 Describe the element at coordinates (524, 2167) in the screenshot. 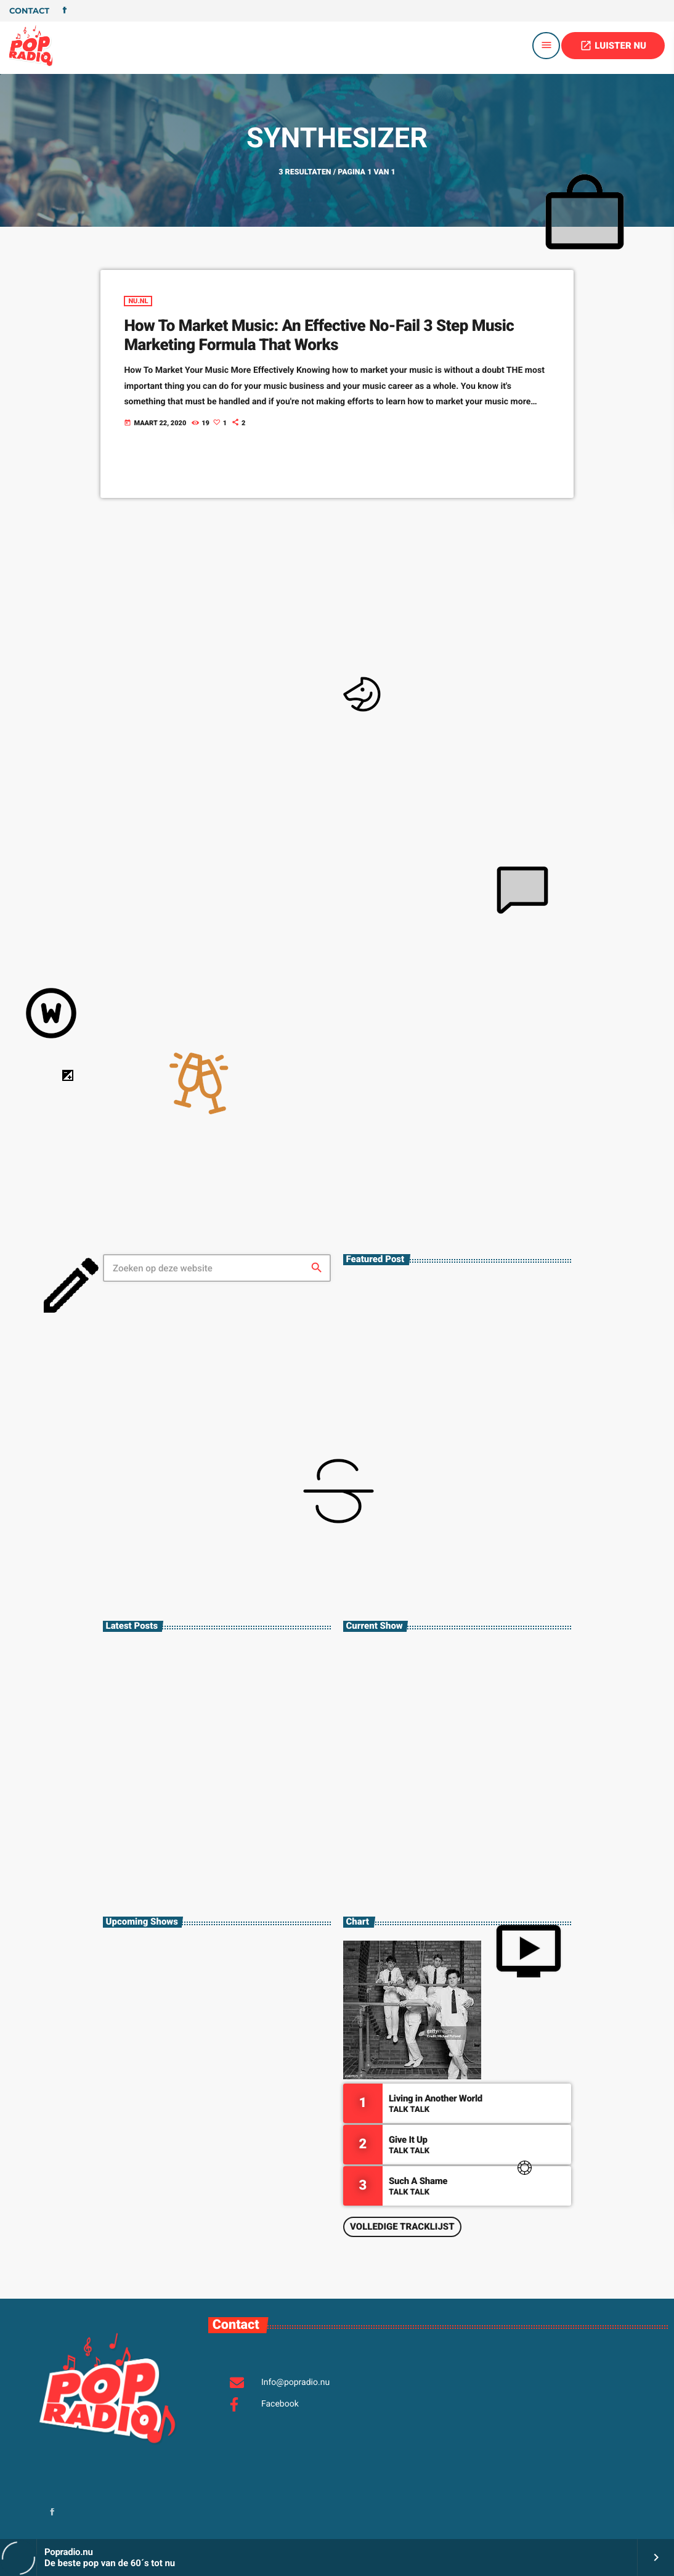

I see `access casino or gambling games` at that location.